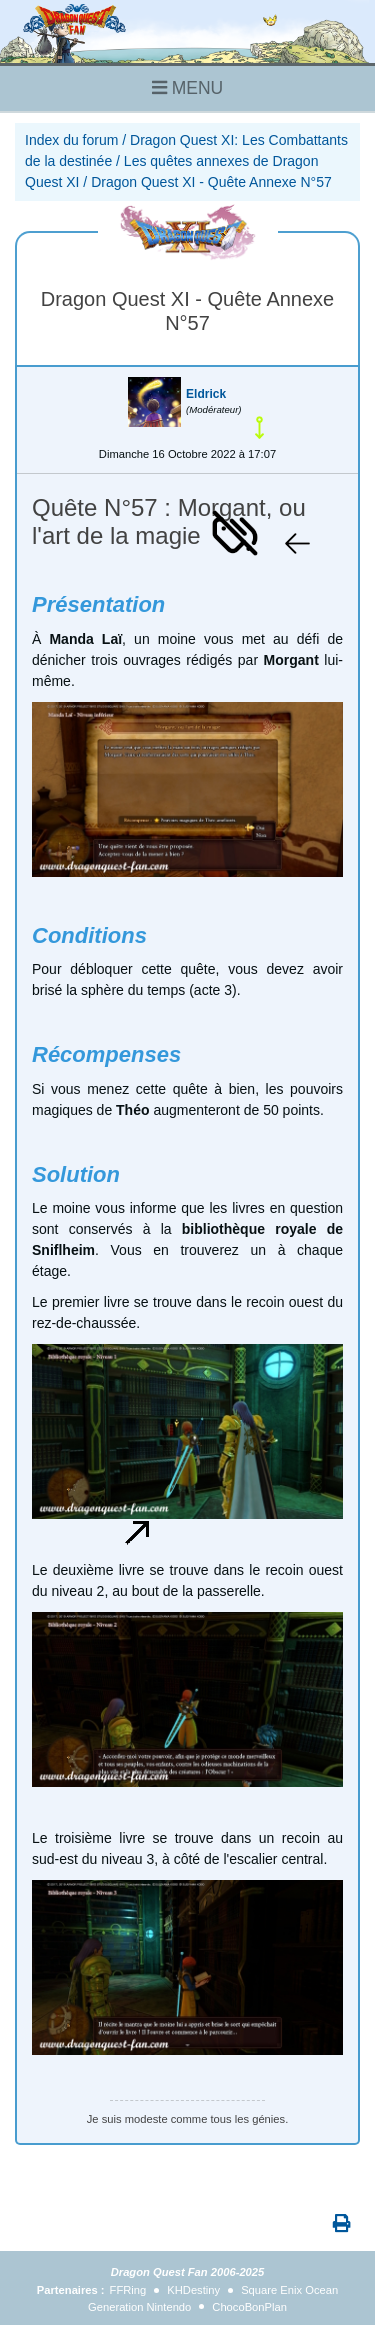 This screenshot has width=375, height=2325. What do you see at coordinates (235, 533) in the screenshot?
I see `disable or remove tags` at bounding box center [235, 533].